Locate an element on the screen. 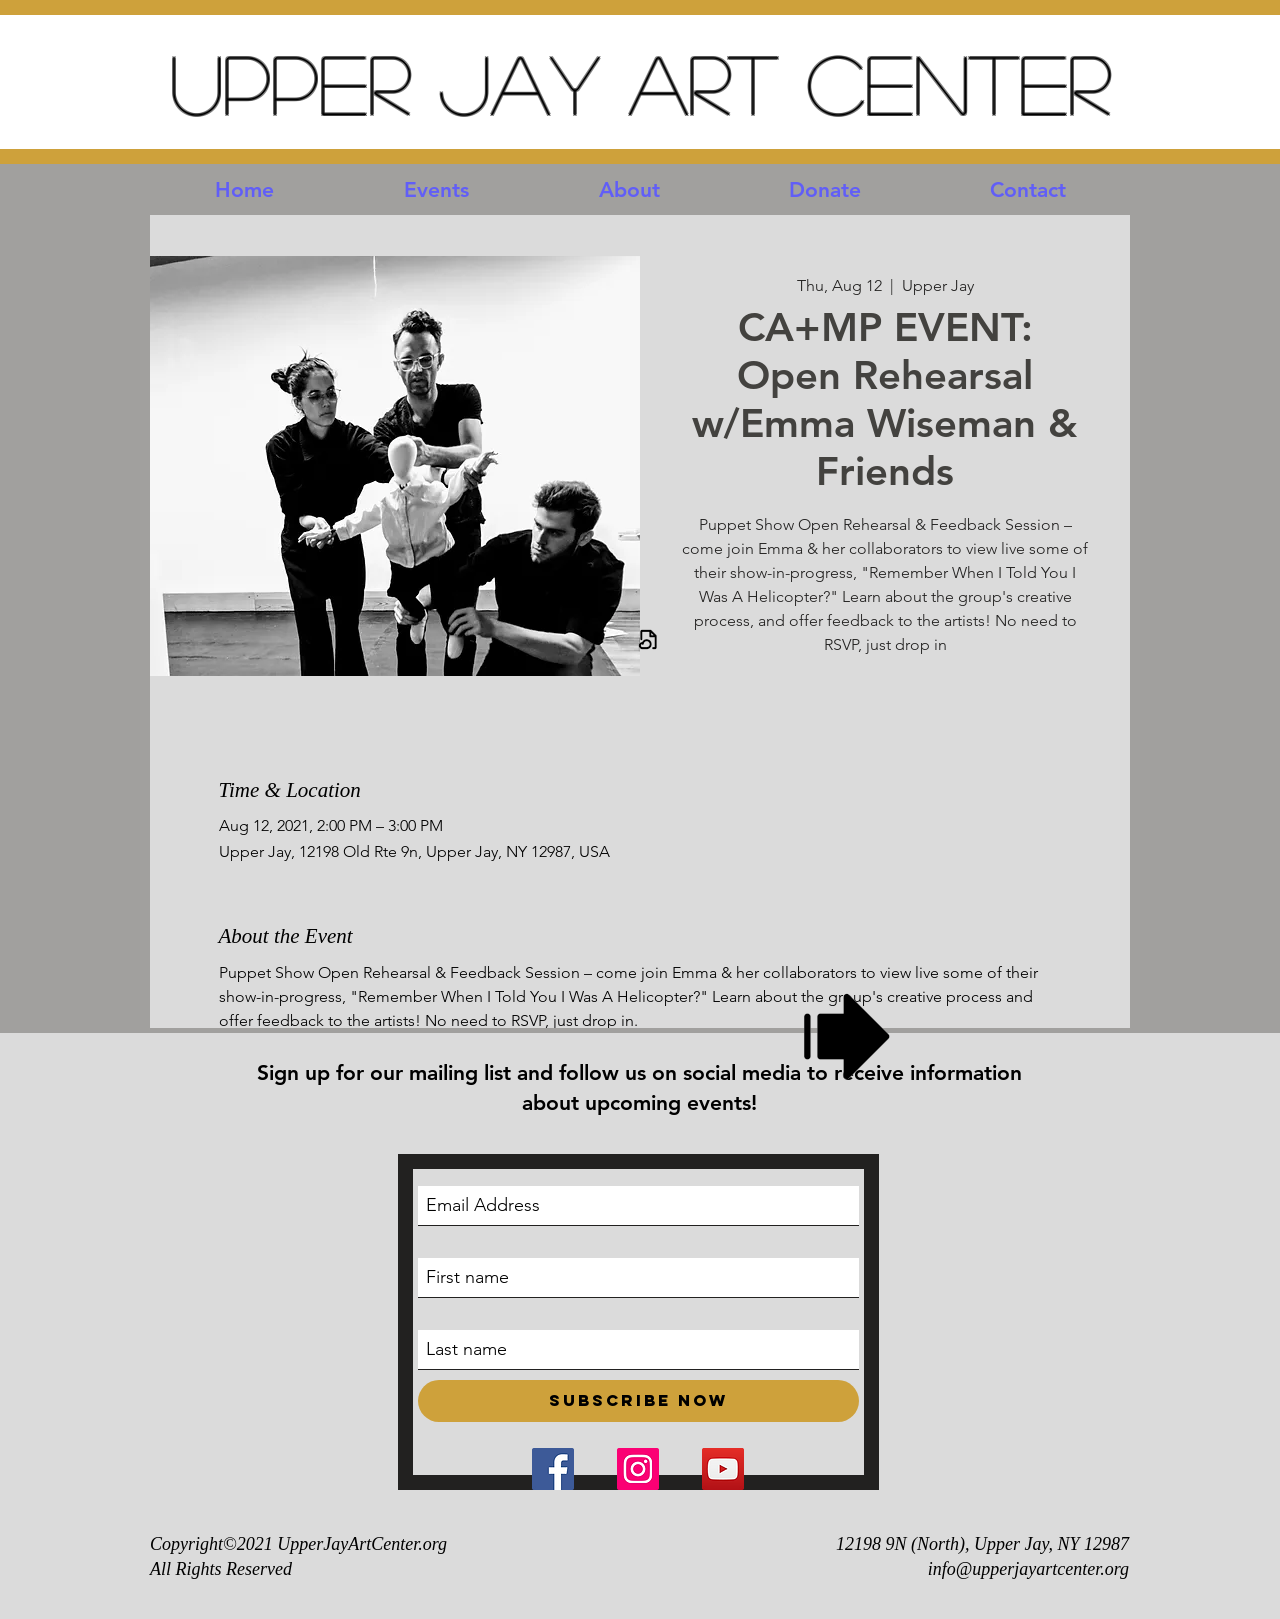 The image size is (1280, 1619). proceed to the next step is located at coordinates (843, 1036).